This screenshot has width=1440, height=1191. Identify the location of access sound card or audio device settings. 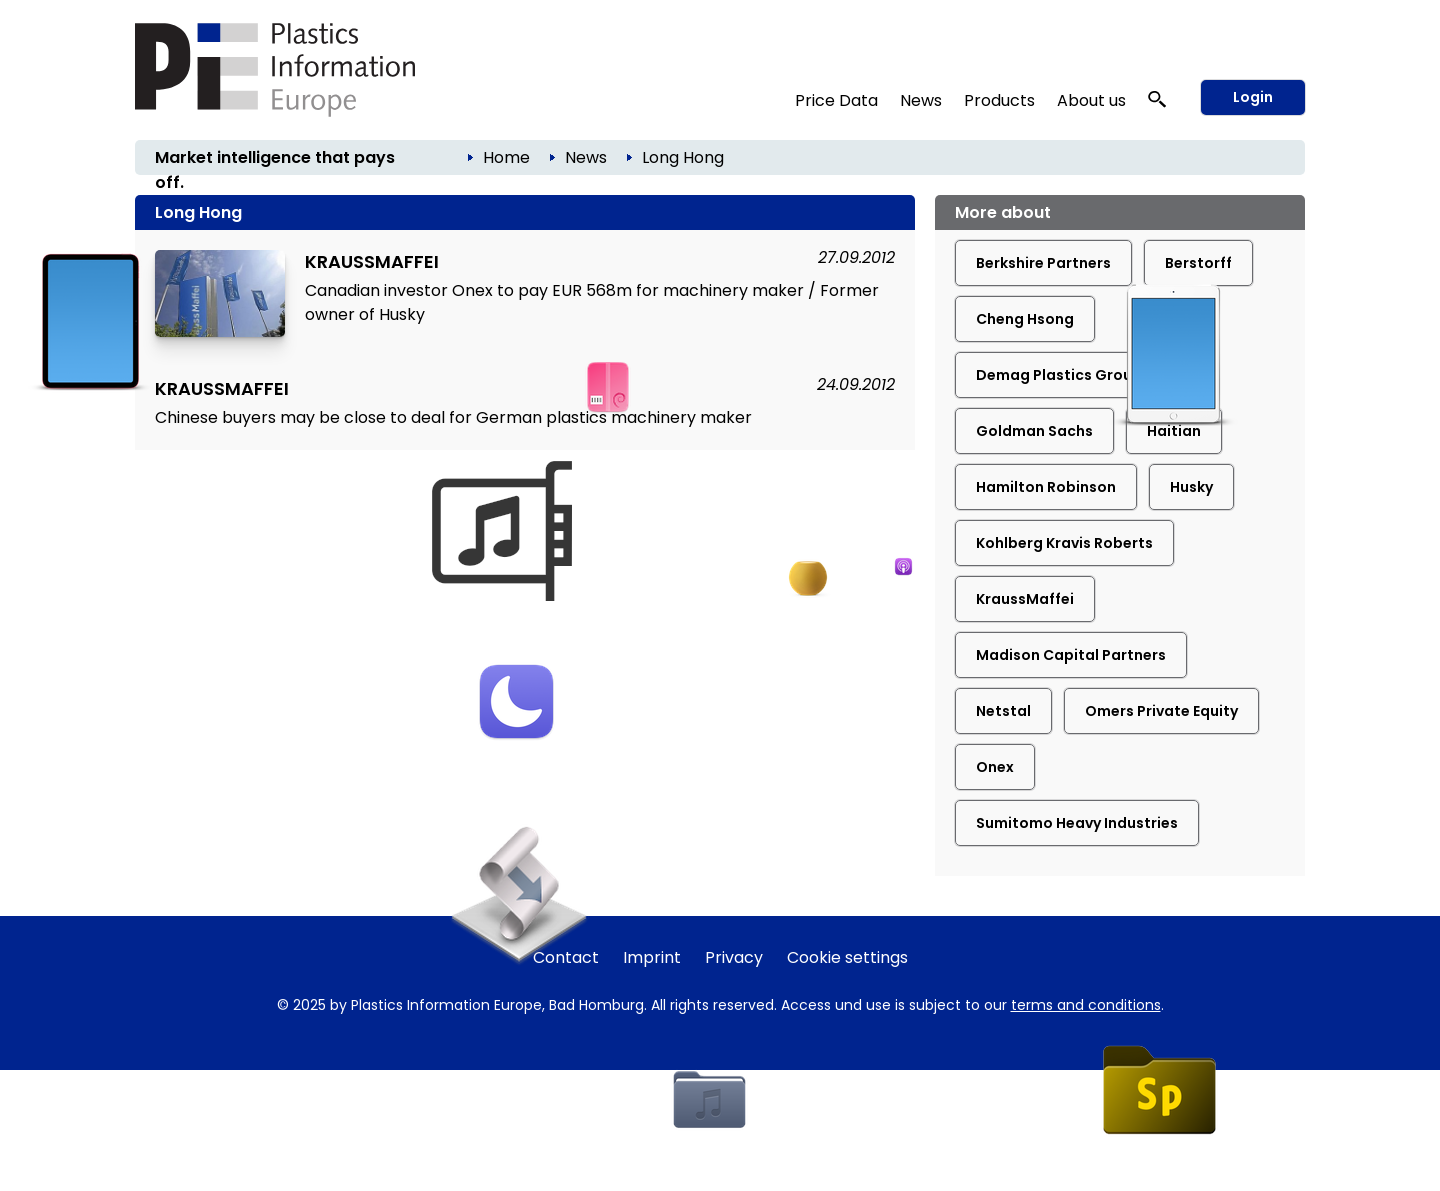
(502, 531).